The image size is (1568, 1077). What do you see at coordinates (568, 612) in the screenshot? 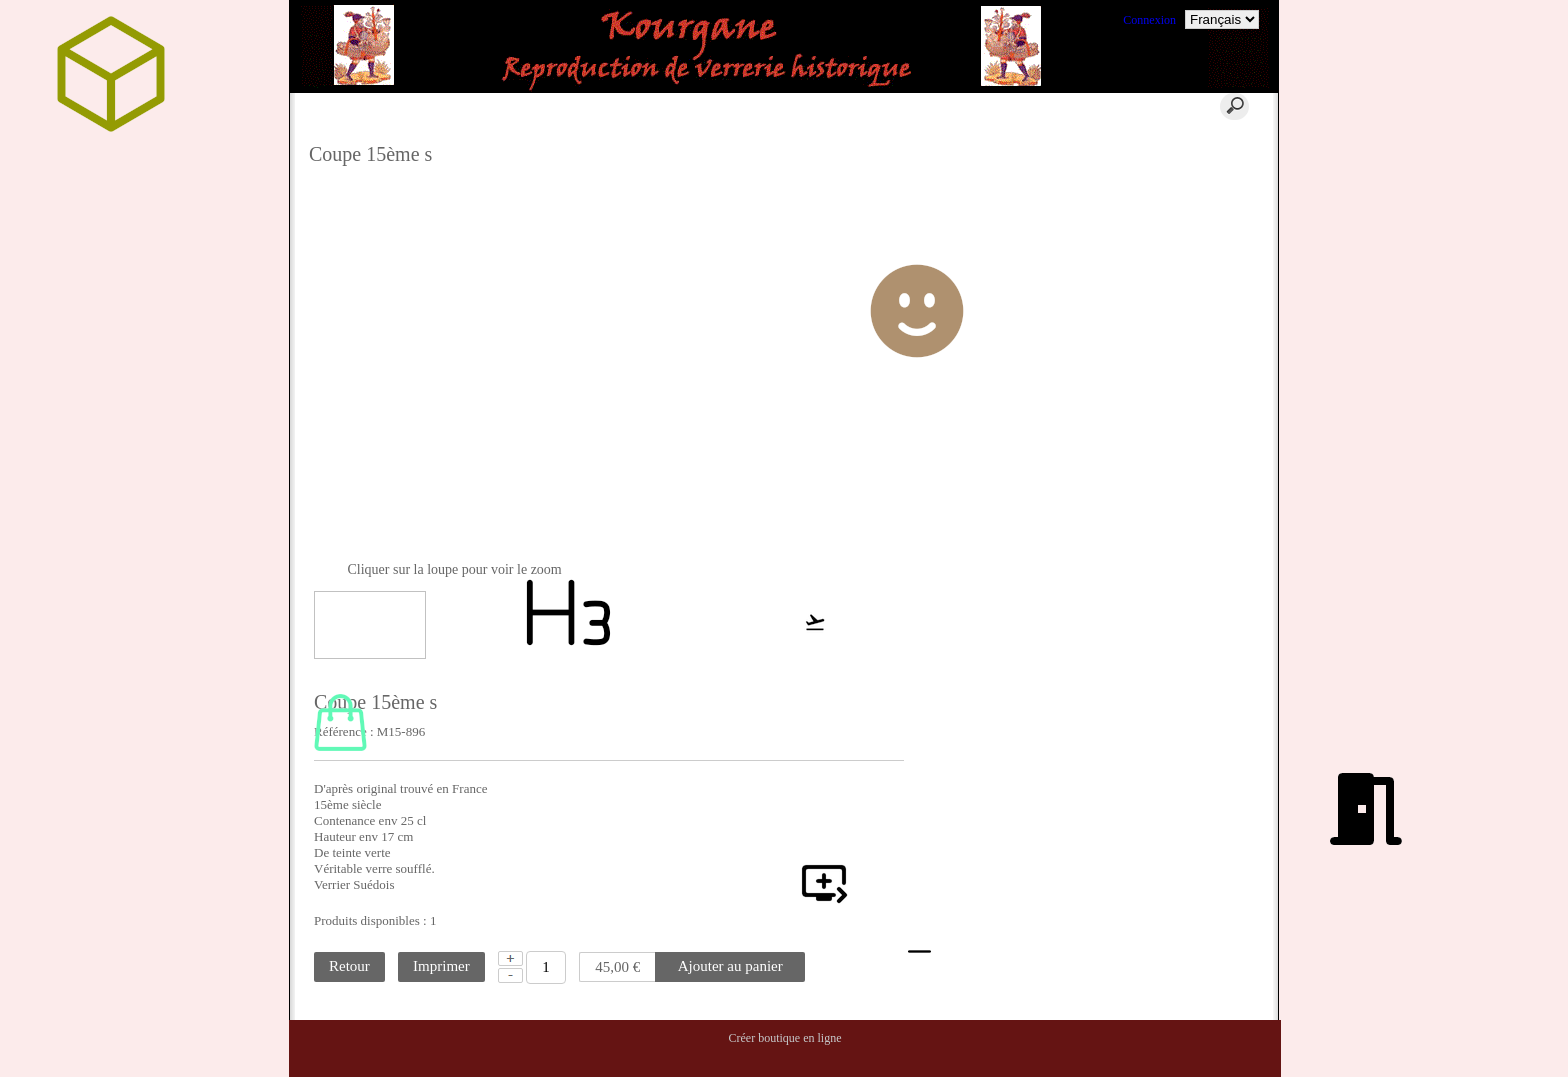
I see `format text as heading level 3` at bounding box center [568, 612].